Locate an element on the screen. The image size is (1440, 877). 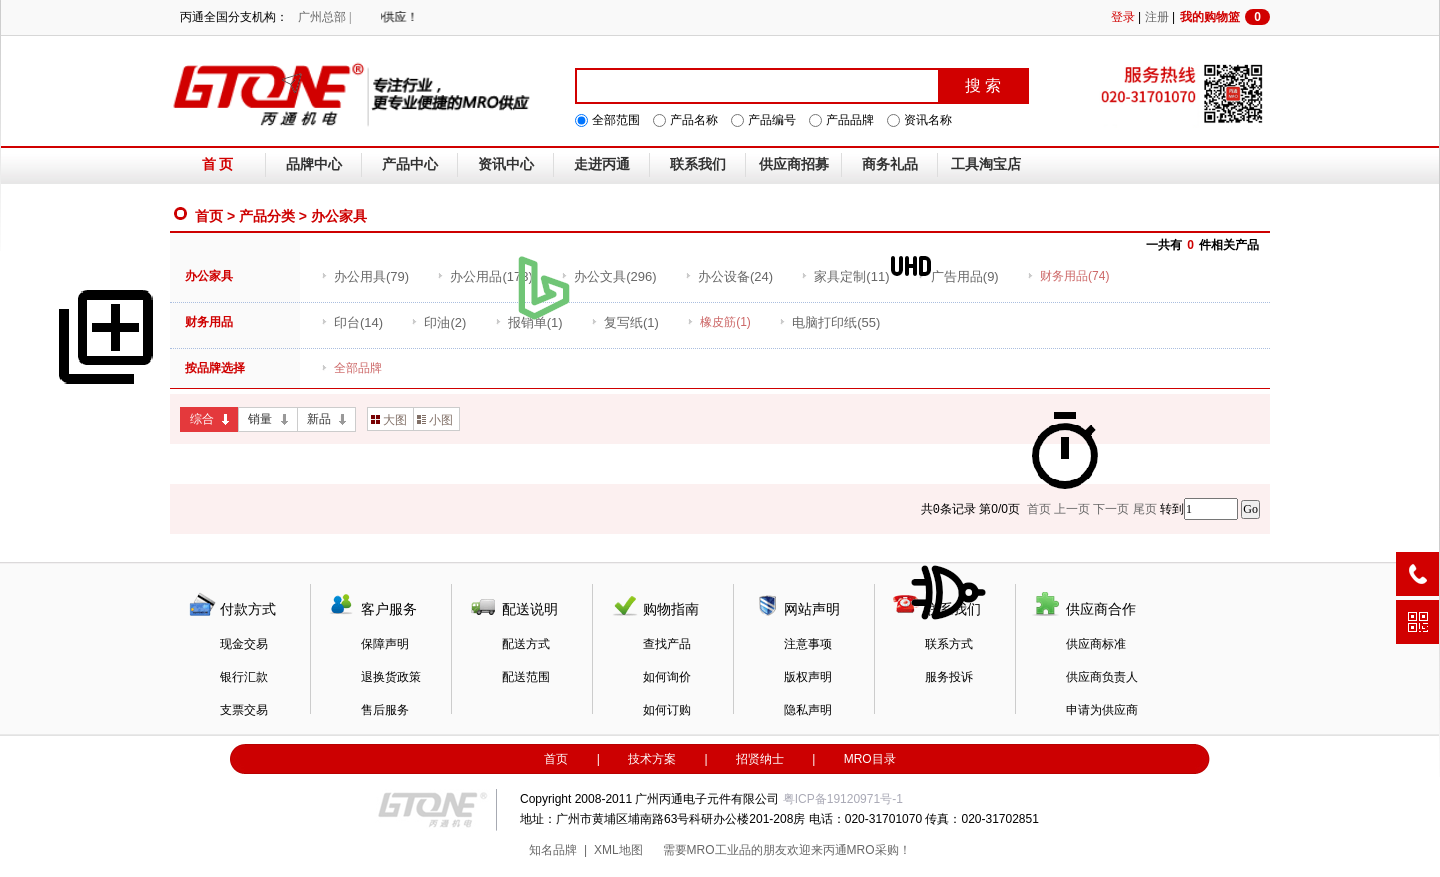
send a message is located at coordinates (292, 82).